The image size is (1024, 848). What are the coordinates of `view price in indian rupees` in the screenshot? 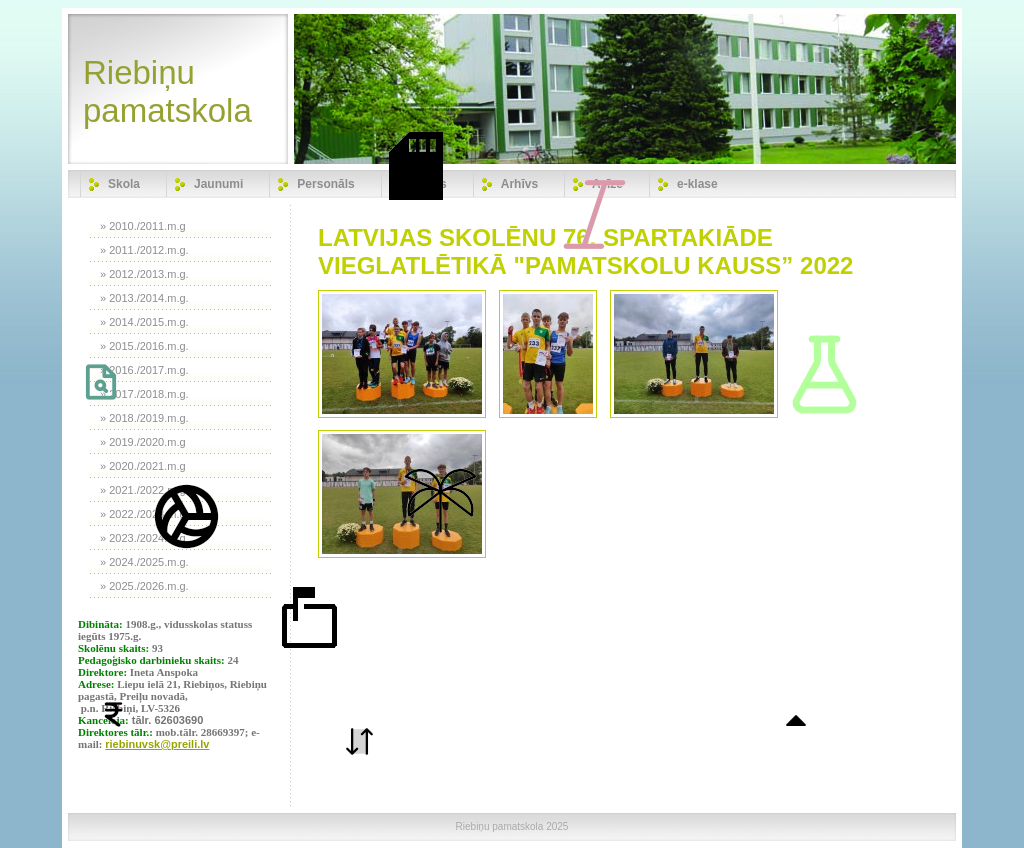 It's located at (113, 714).